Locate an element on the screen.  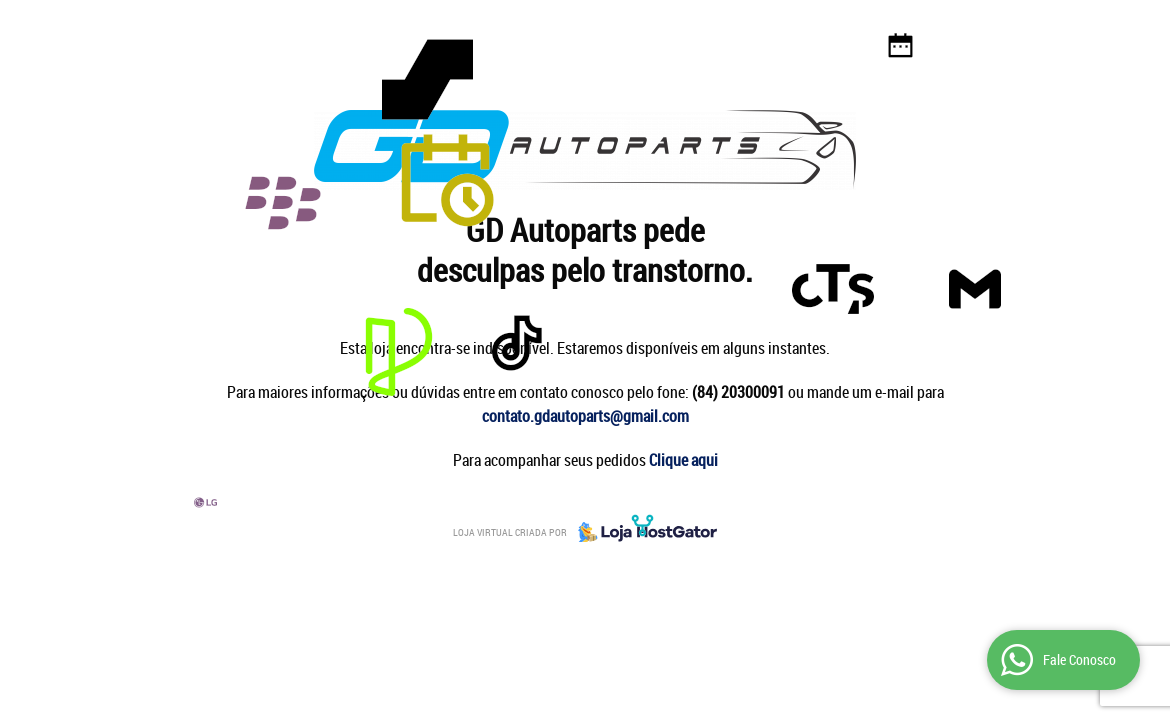
LG brand logo or product identifier is located at coordinates (205, 502).